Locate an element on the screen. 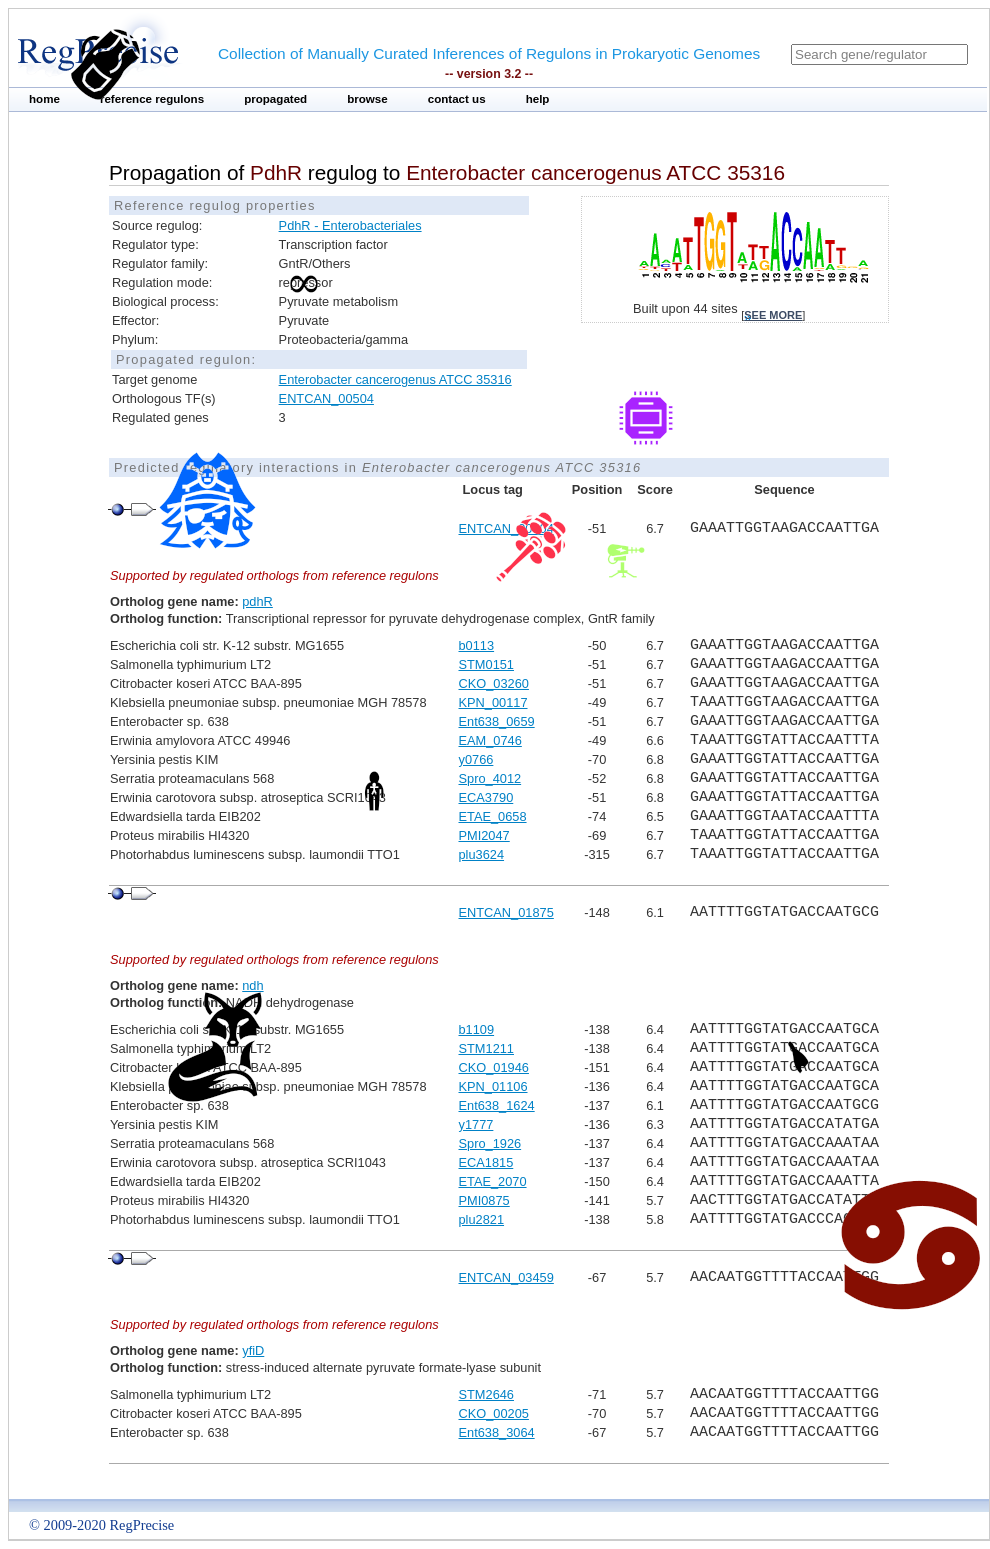 The image size is (990, 1549). deploy tesla turret defense unit is located at coordinates (626, 559).